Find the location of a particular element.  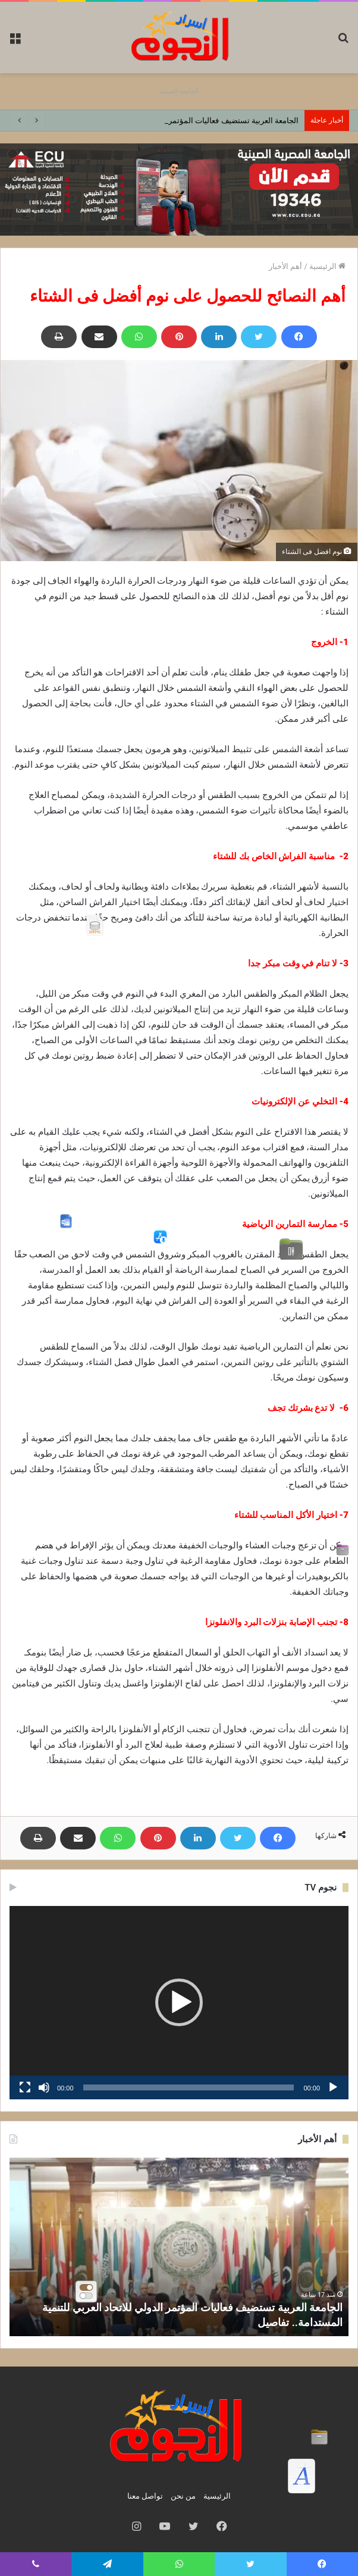

yaml configuration file is located at coordinates (95, 925).